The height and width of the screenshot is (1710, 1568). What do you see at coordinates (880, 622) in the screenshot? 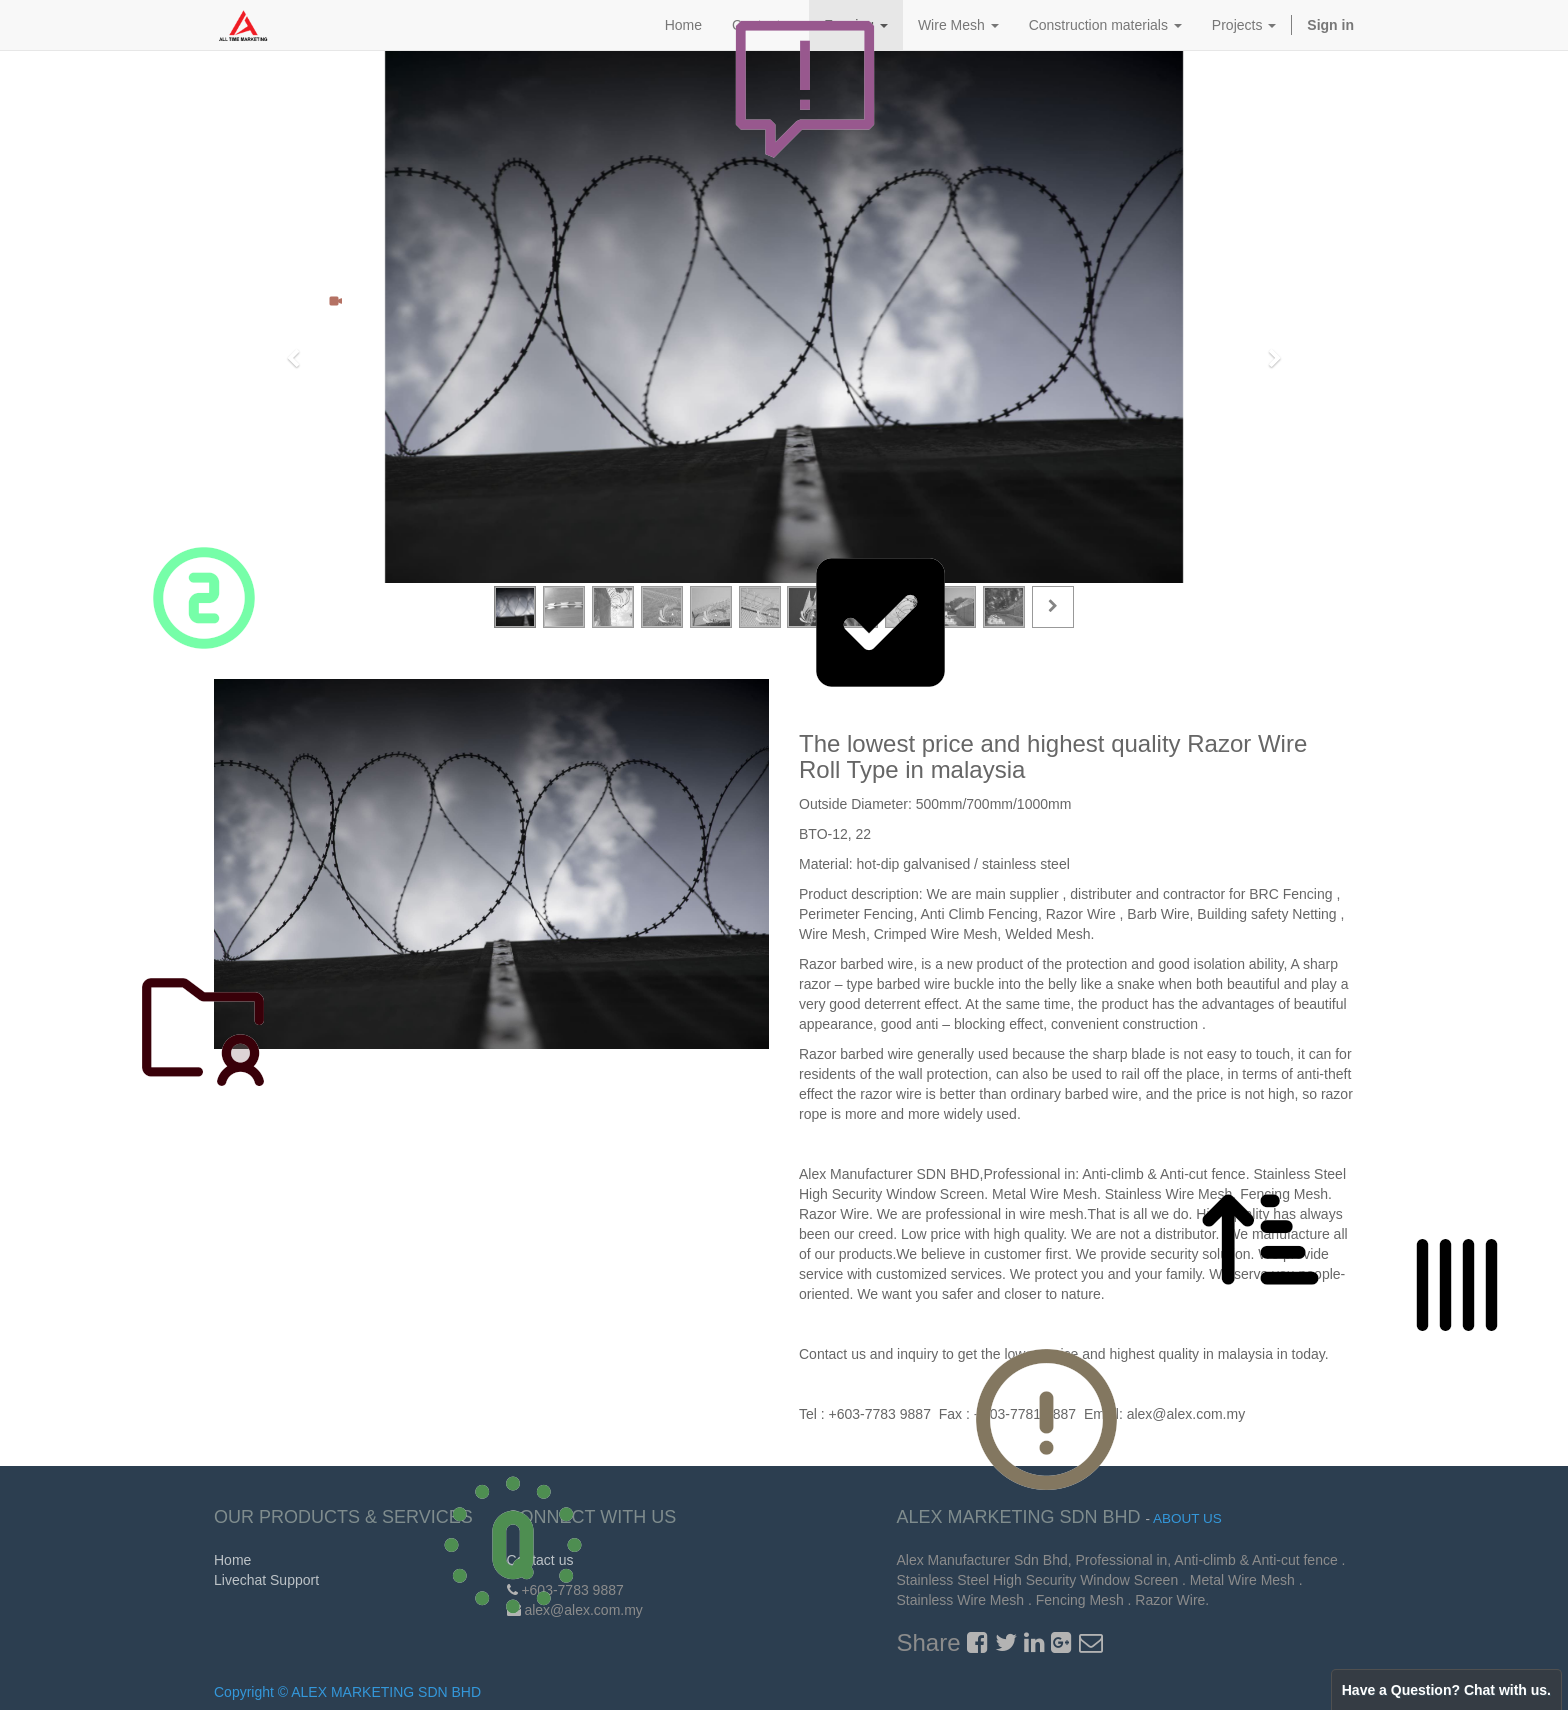
I see `a selected or checked item` at bounding box center [880, 622].